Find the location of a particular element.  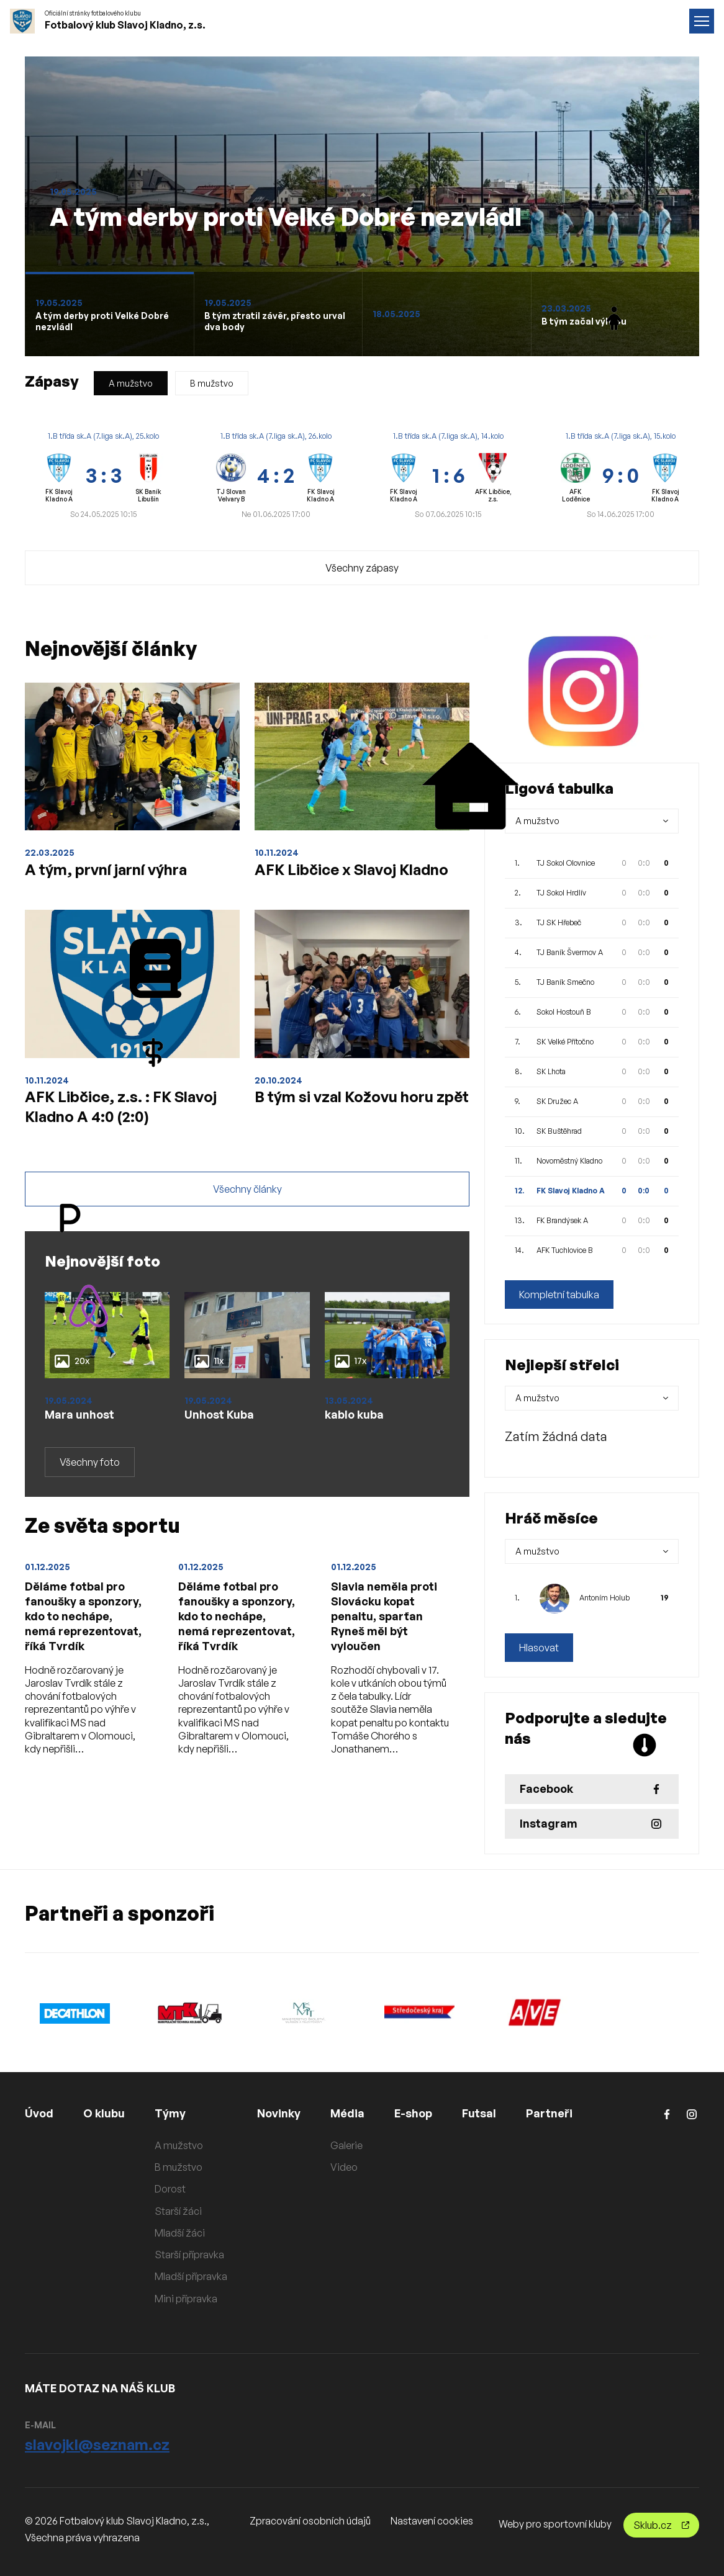

navigate to home screen is located at coordinates (470, 789).